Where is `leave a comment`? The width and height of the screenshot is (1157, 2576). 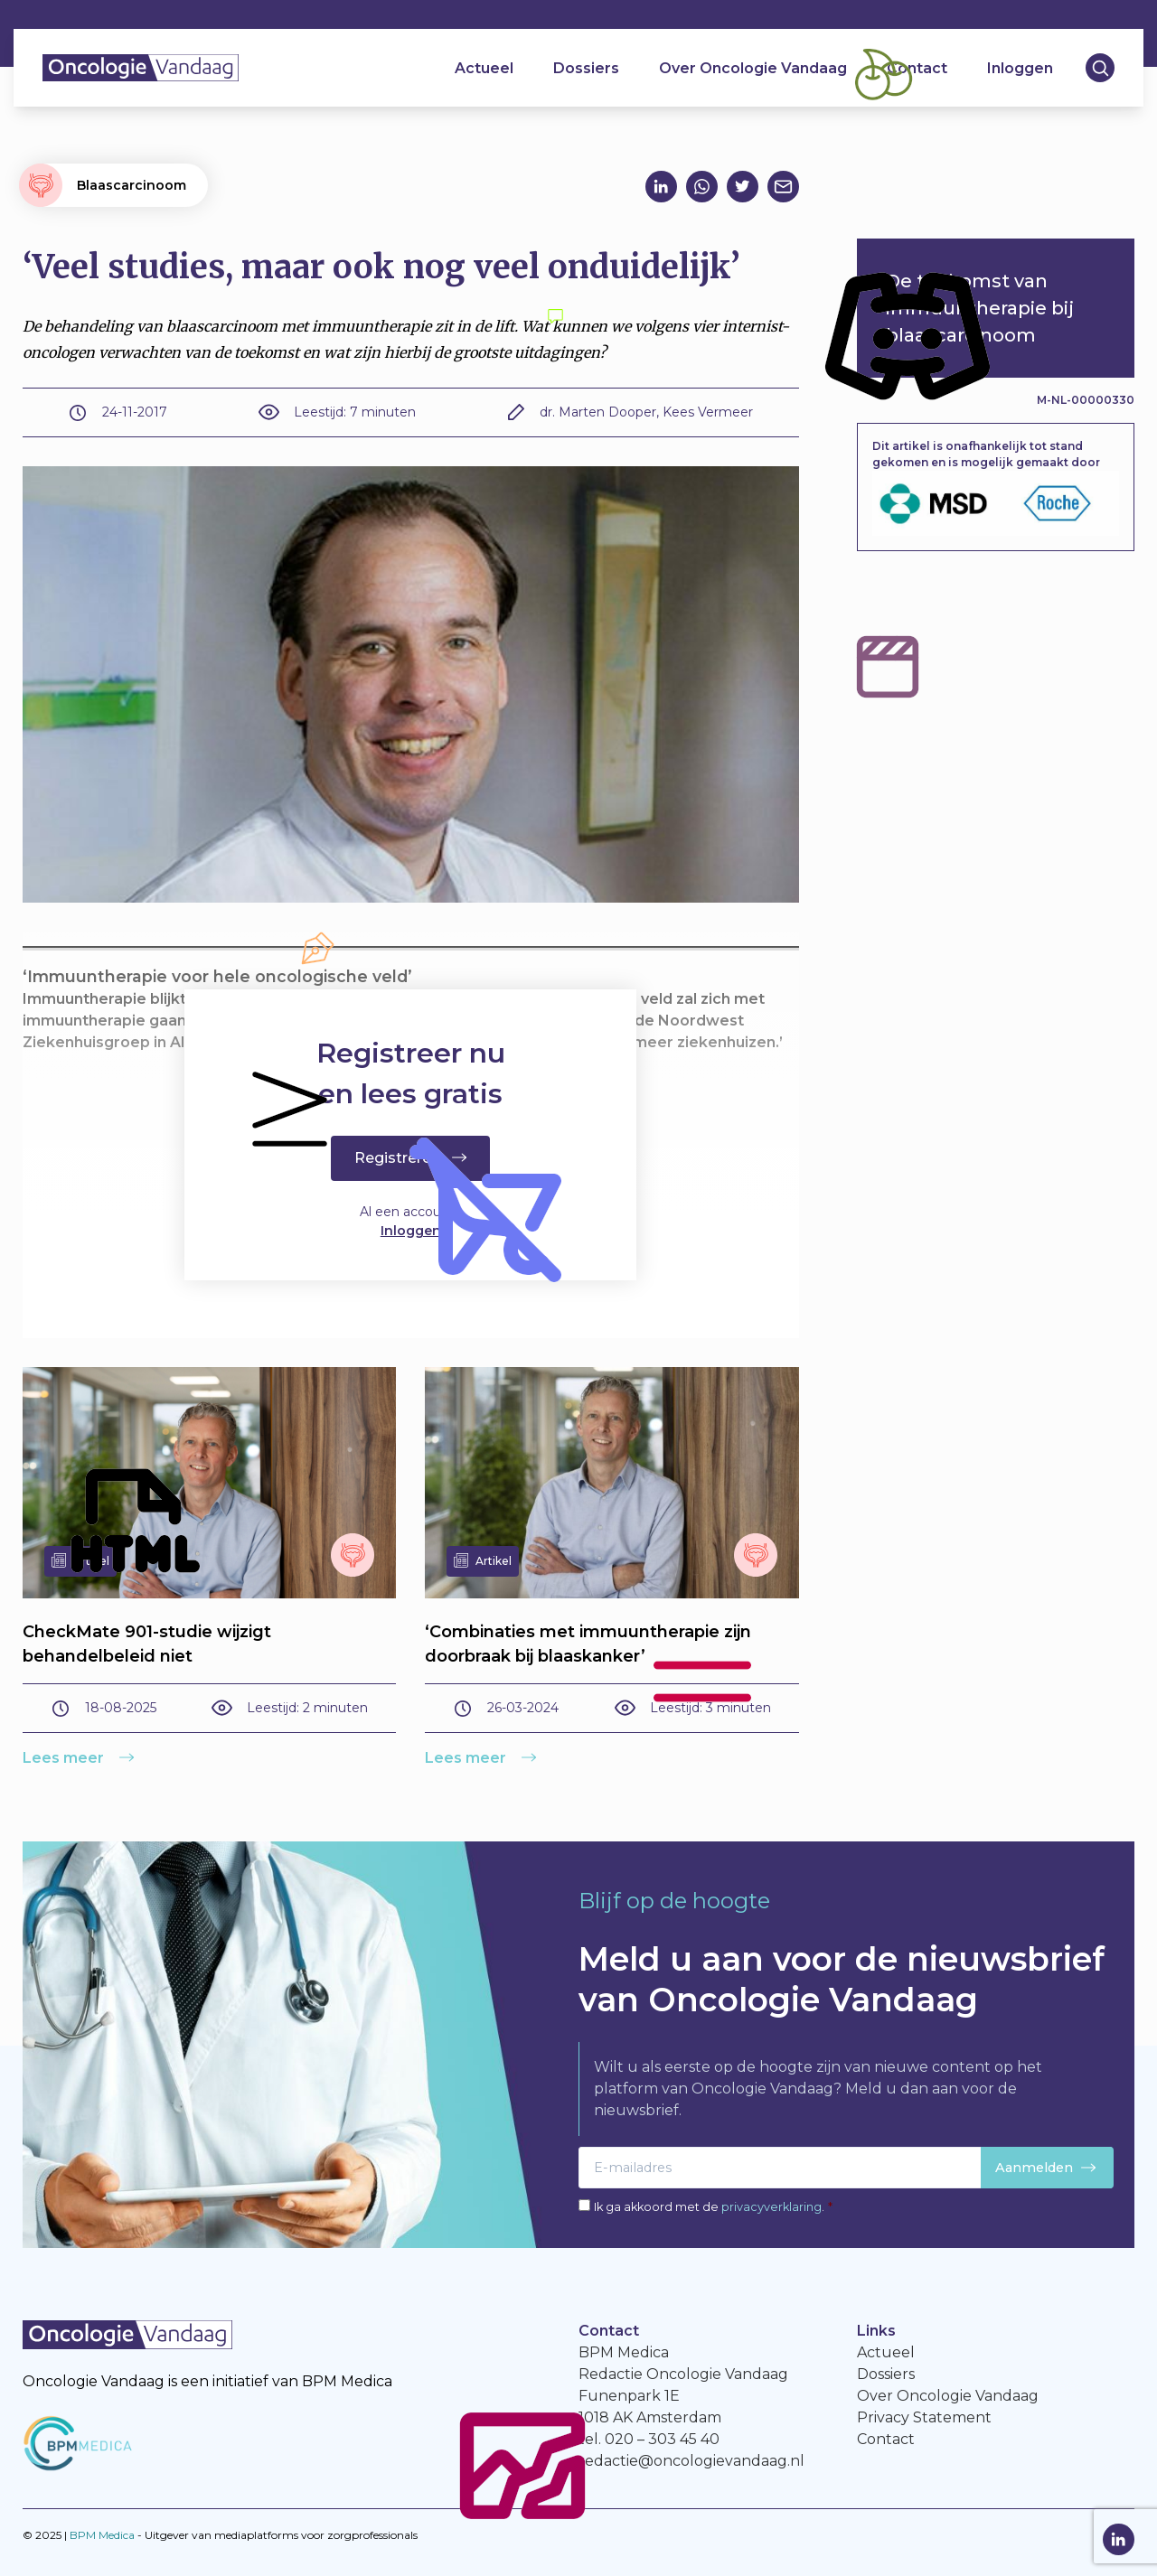 leave a comment is located at coordinates (555, 315).